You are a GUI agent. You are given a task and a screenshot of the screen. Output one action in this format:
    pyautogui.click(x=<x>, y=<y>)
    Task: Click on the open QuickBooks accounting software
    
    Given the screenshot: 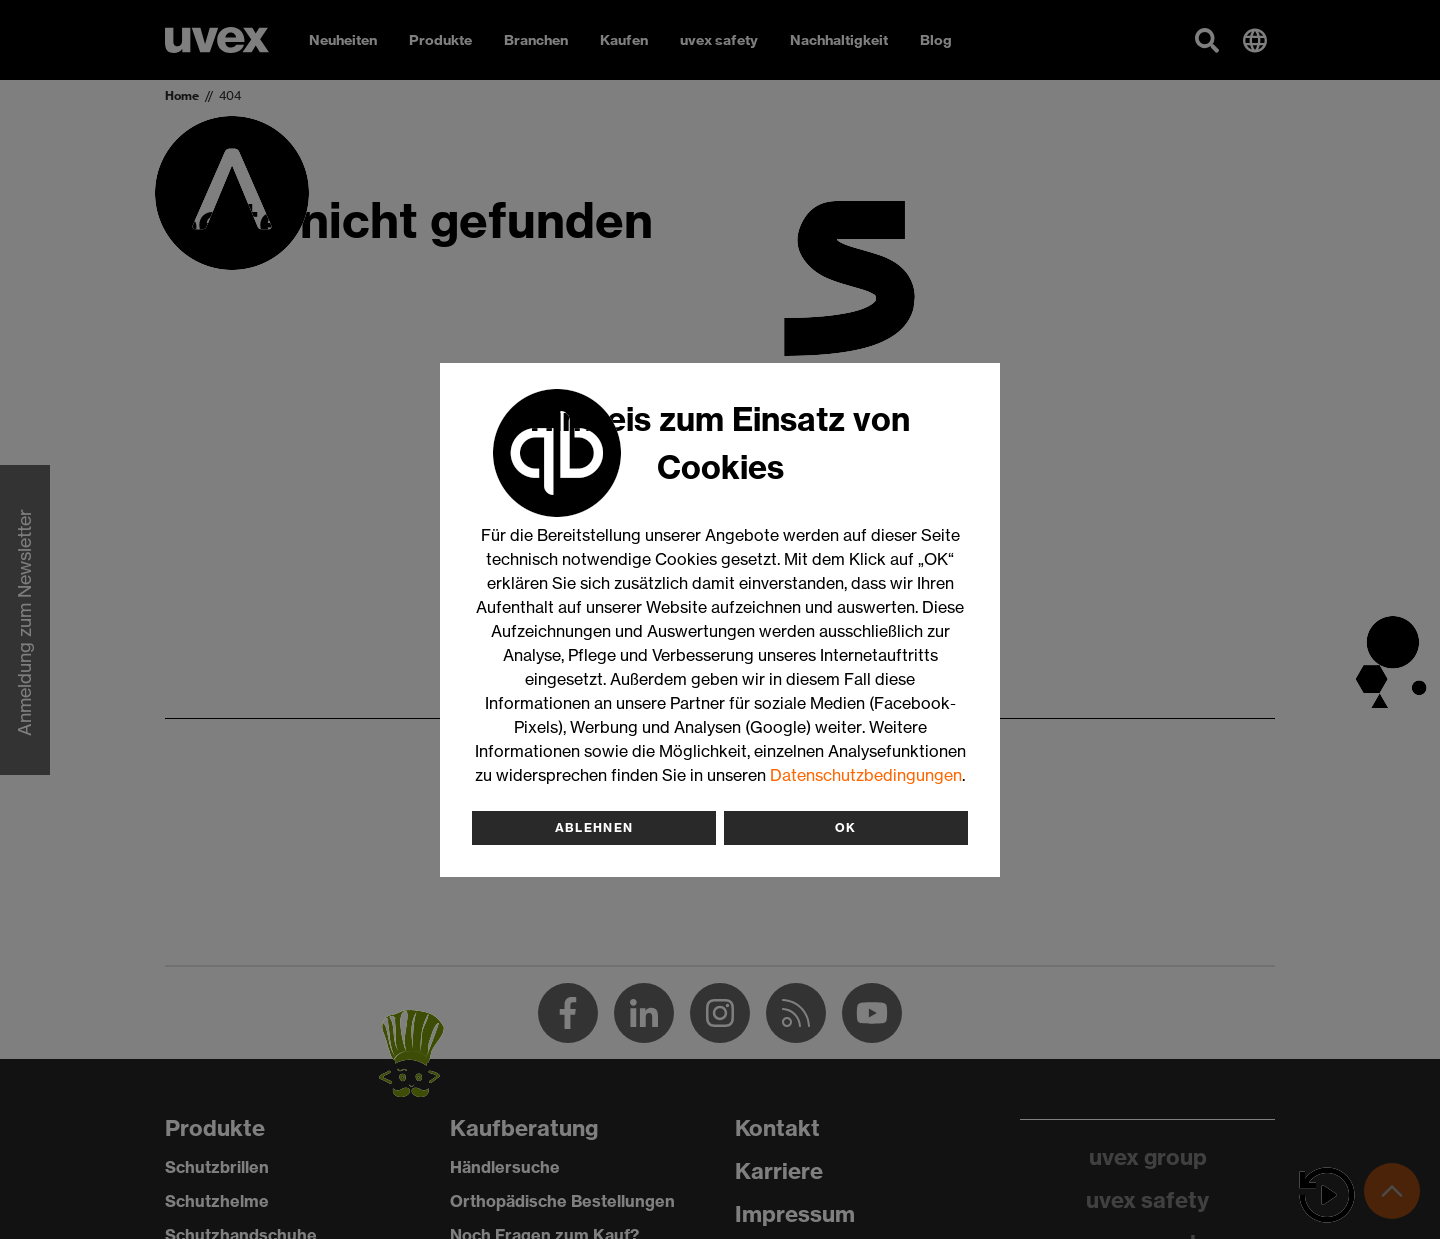 What is the action you would take?
    pyautogui.click(x=557, y=453)
    